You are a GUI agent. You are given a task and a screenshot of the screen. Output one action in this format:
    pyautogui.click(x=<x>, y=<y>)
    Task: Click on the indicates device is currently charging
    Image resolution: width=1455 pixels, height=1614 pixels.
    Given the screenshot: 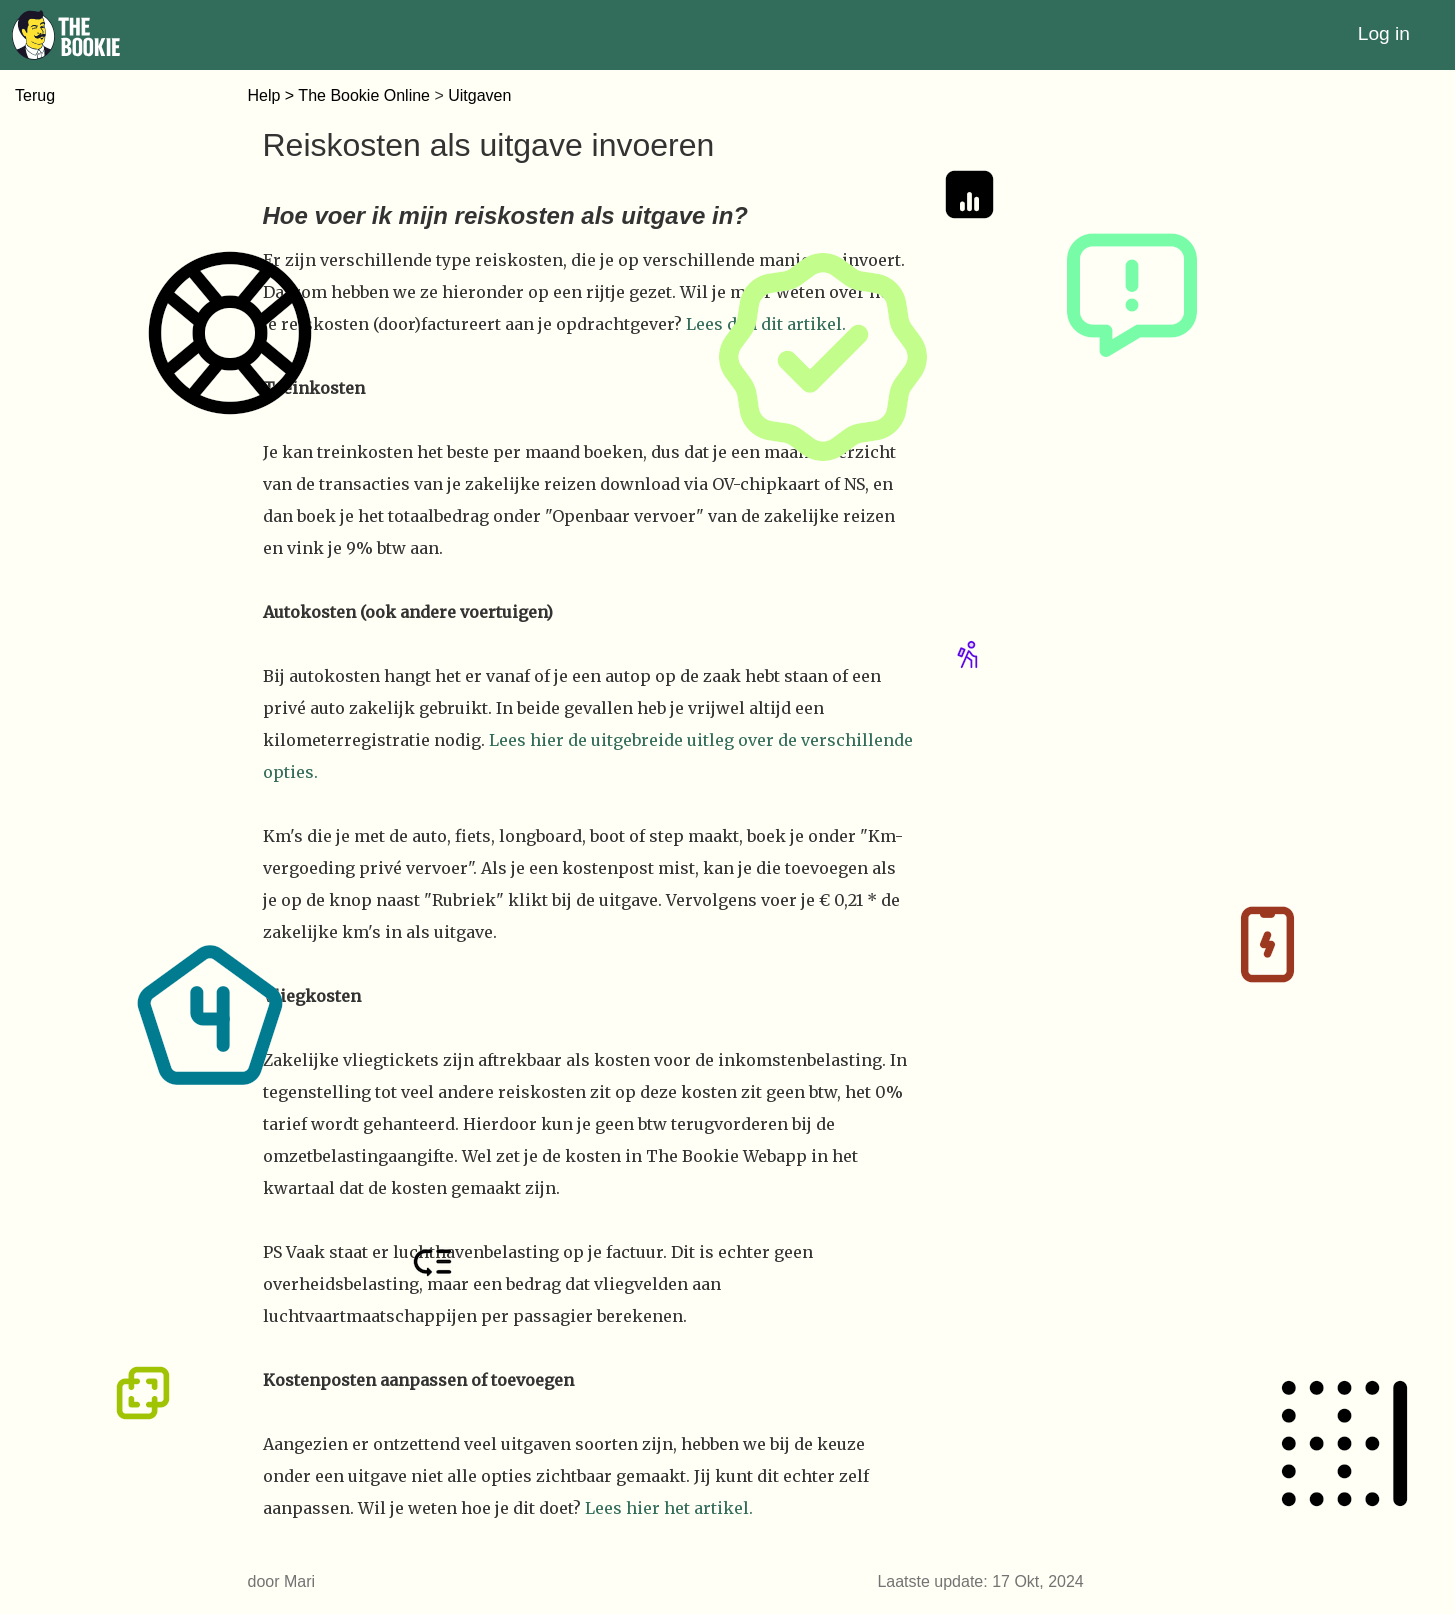 What is the action you would take?
    pyautogui.click(x=1267, y=944)
    